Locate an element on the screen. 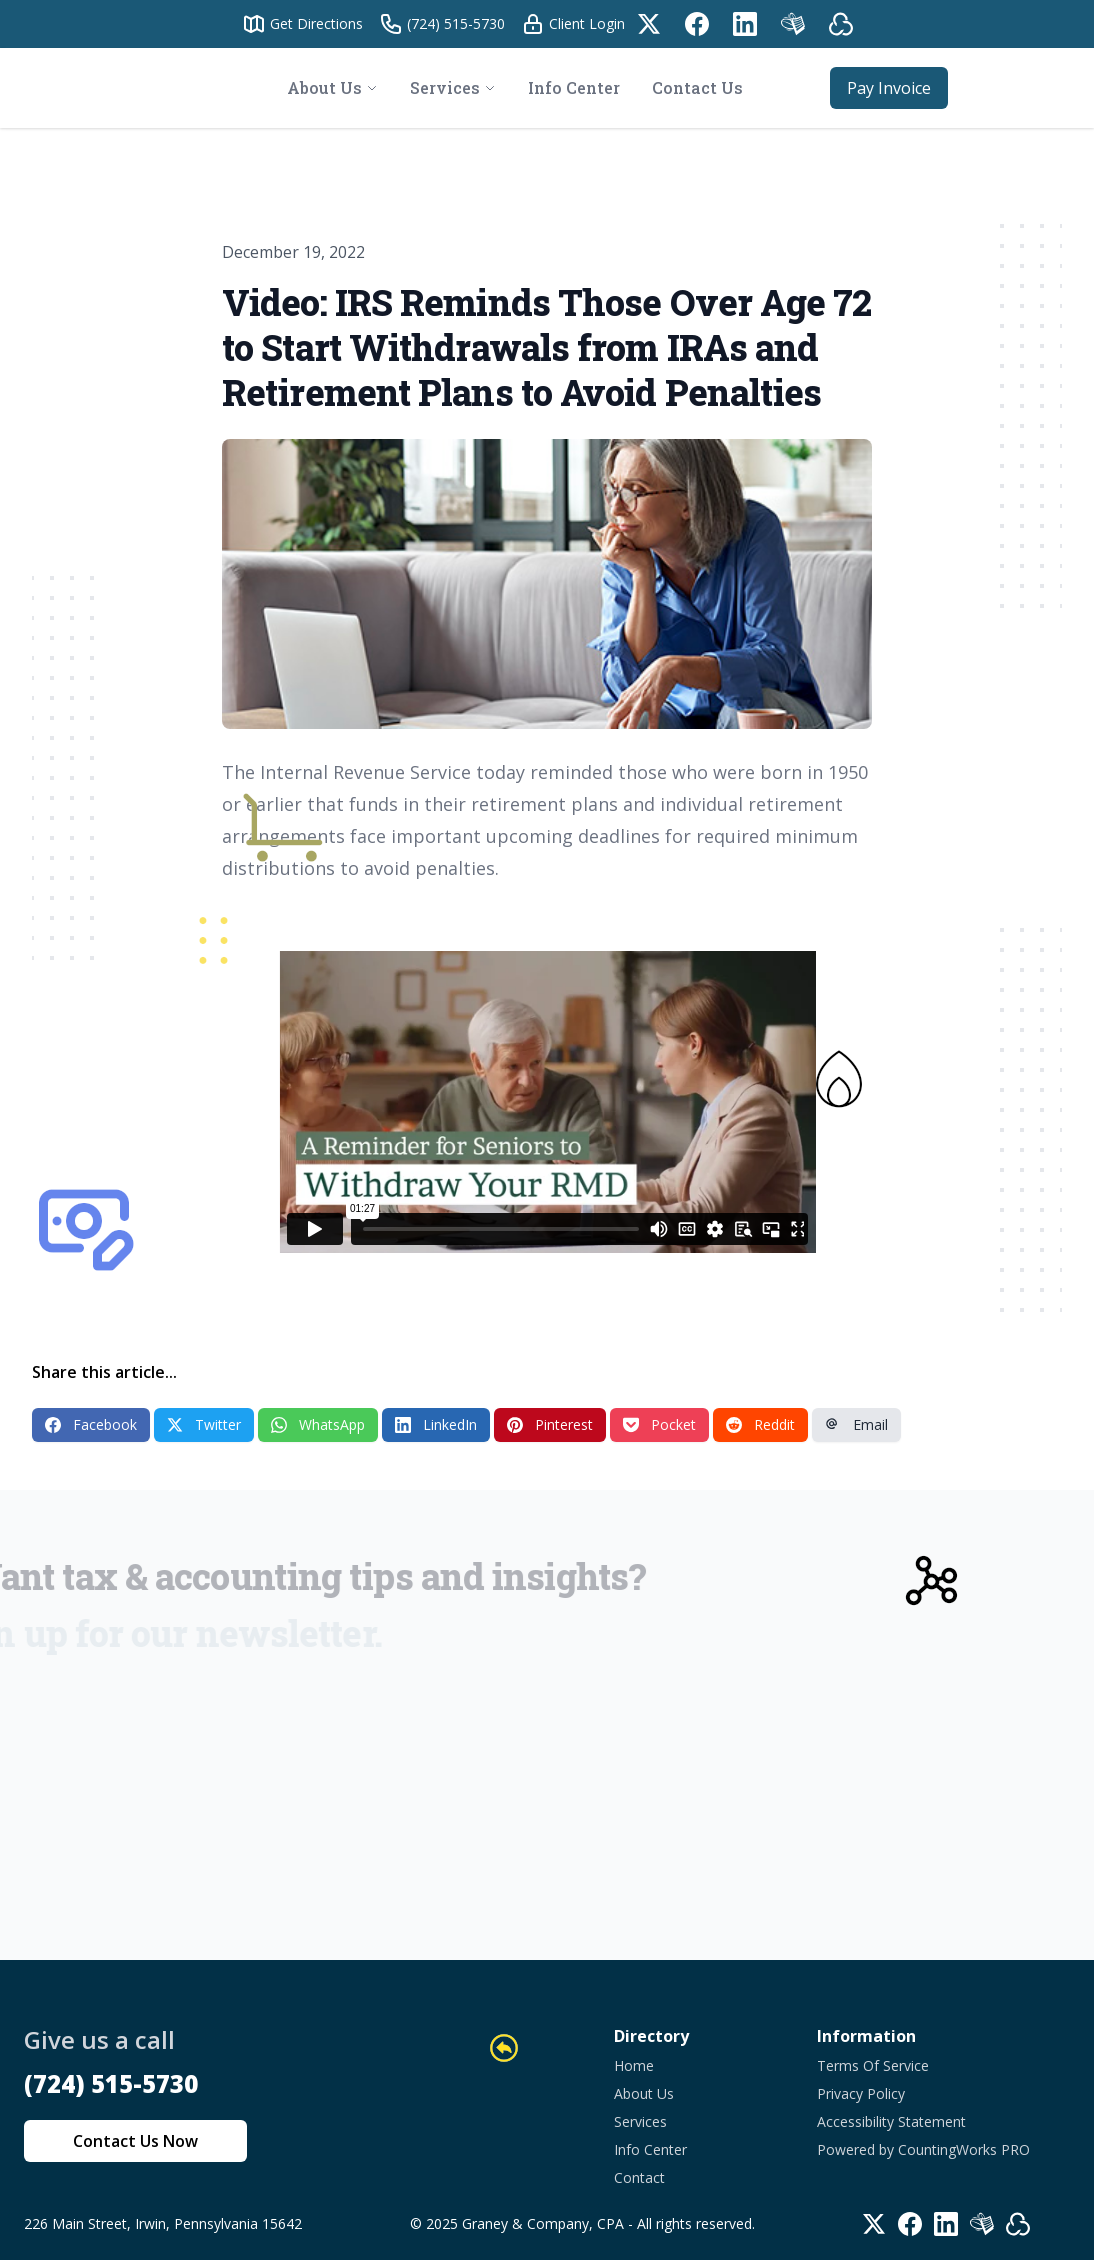 This screenshot has height=2260, width=1094. drag to reorder items is located at coordinates (213, 940).